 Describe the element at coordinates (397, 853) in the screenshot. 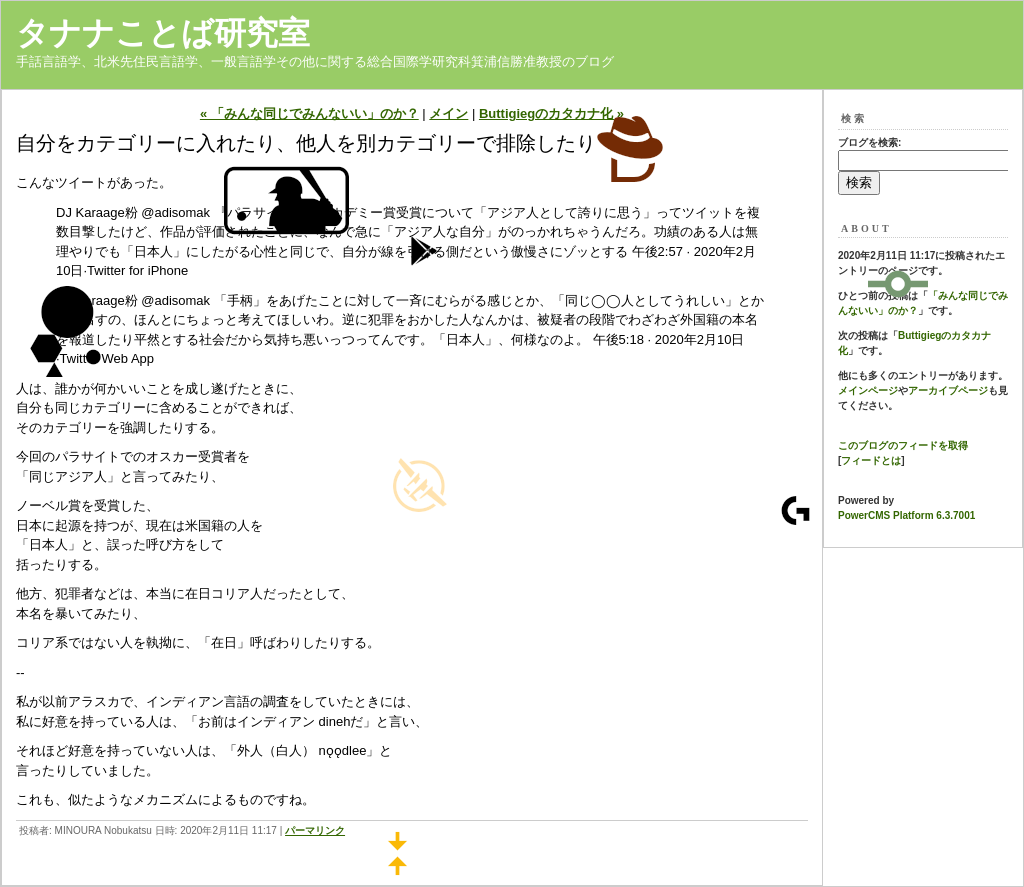

I see `collapse content vertically` at that location.